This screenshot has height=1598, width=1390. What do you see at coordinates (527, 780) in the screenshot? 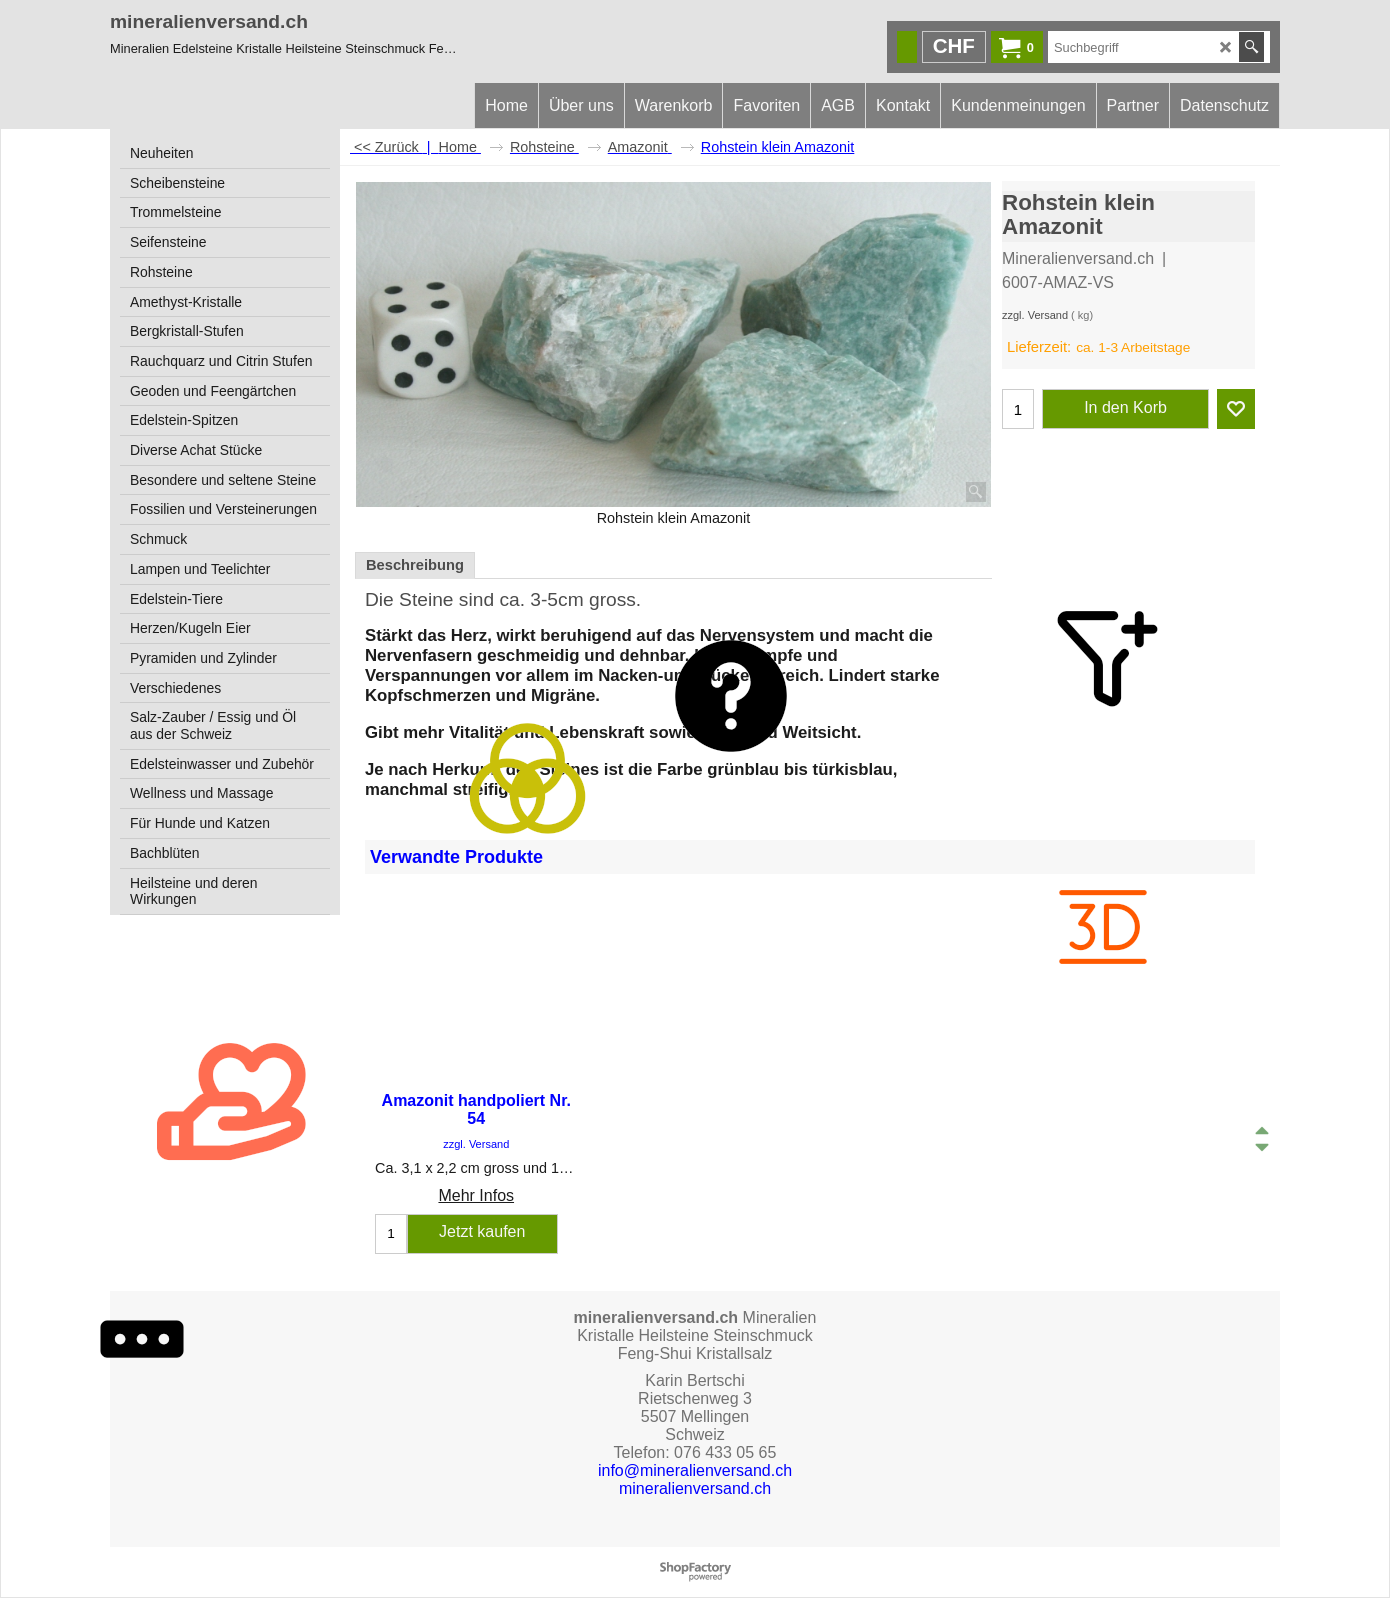
I see `shows overlapping or intersecting data sets` at bounding box center [527, 780].